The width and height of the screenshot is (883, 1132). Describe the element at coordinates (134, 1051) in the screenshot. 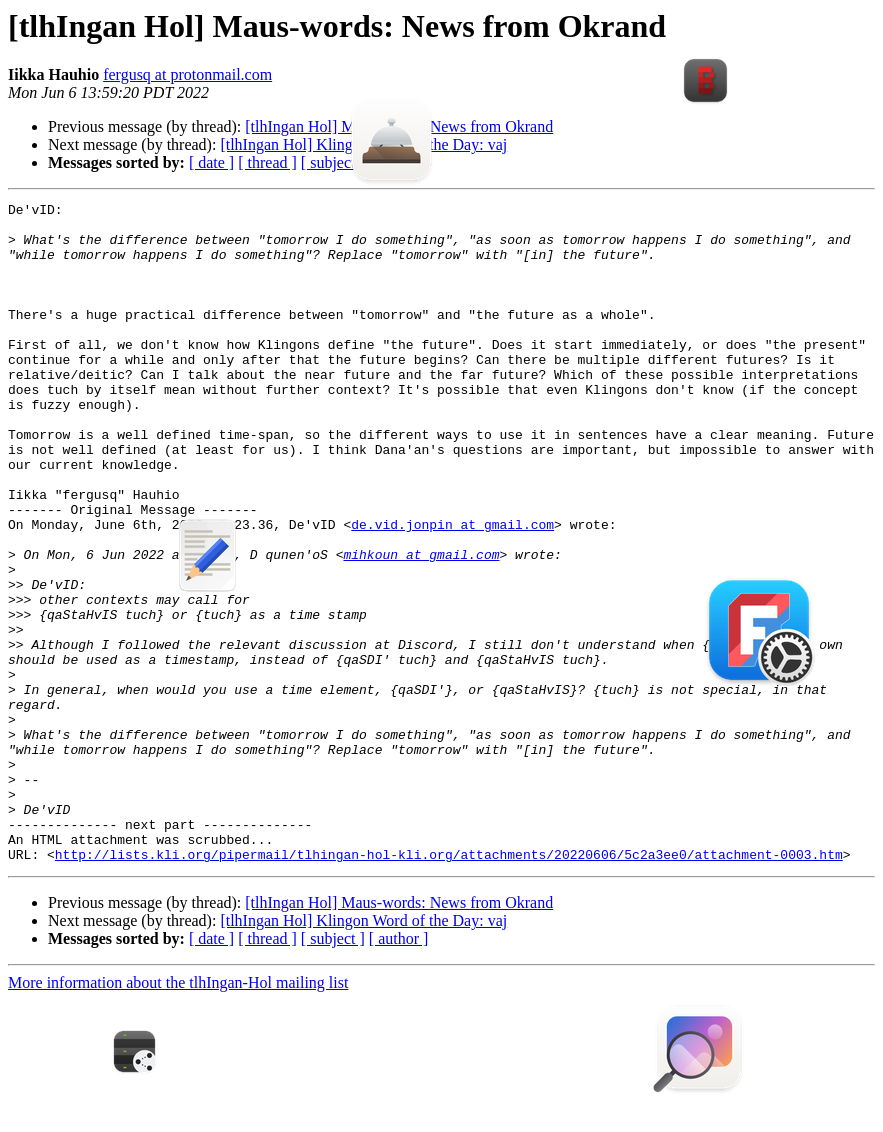

I see `configure network server sharing settings` at that location.